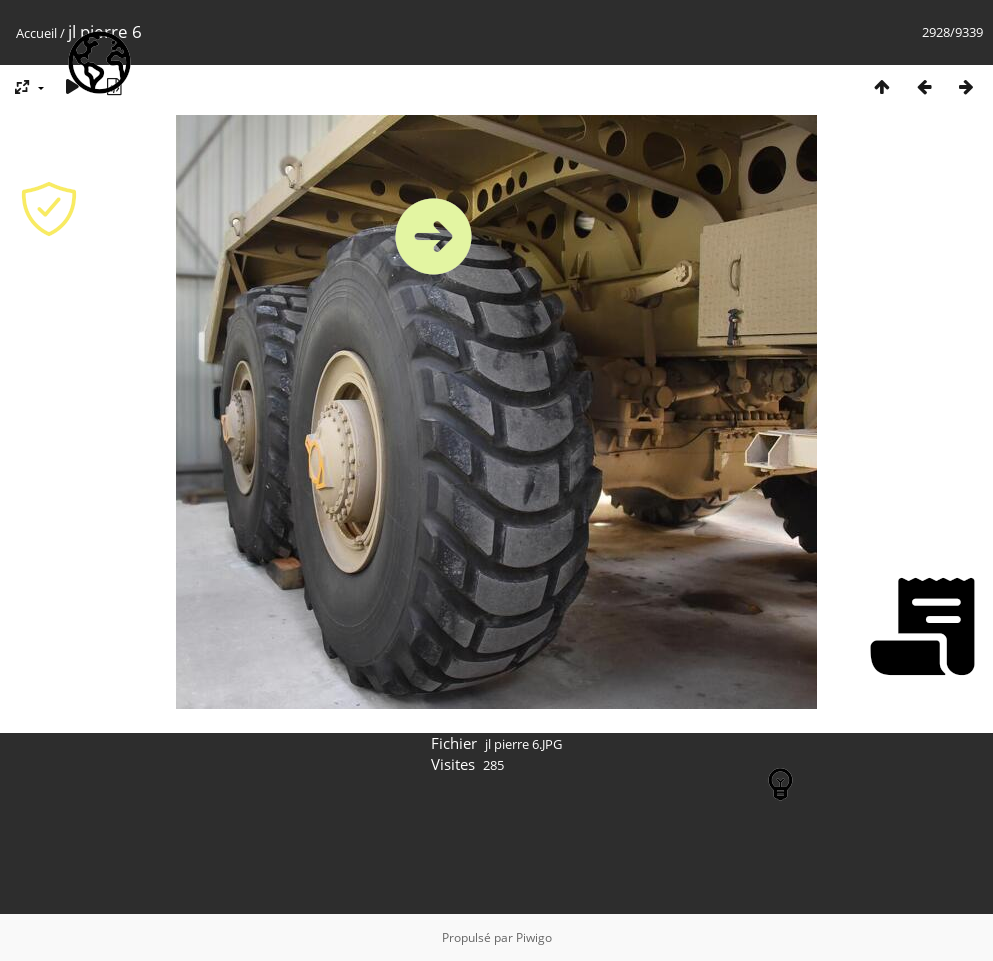  I want to click on view tips or suggestions, so click(780, 783).